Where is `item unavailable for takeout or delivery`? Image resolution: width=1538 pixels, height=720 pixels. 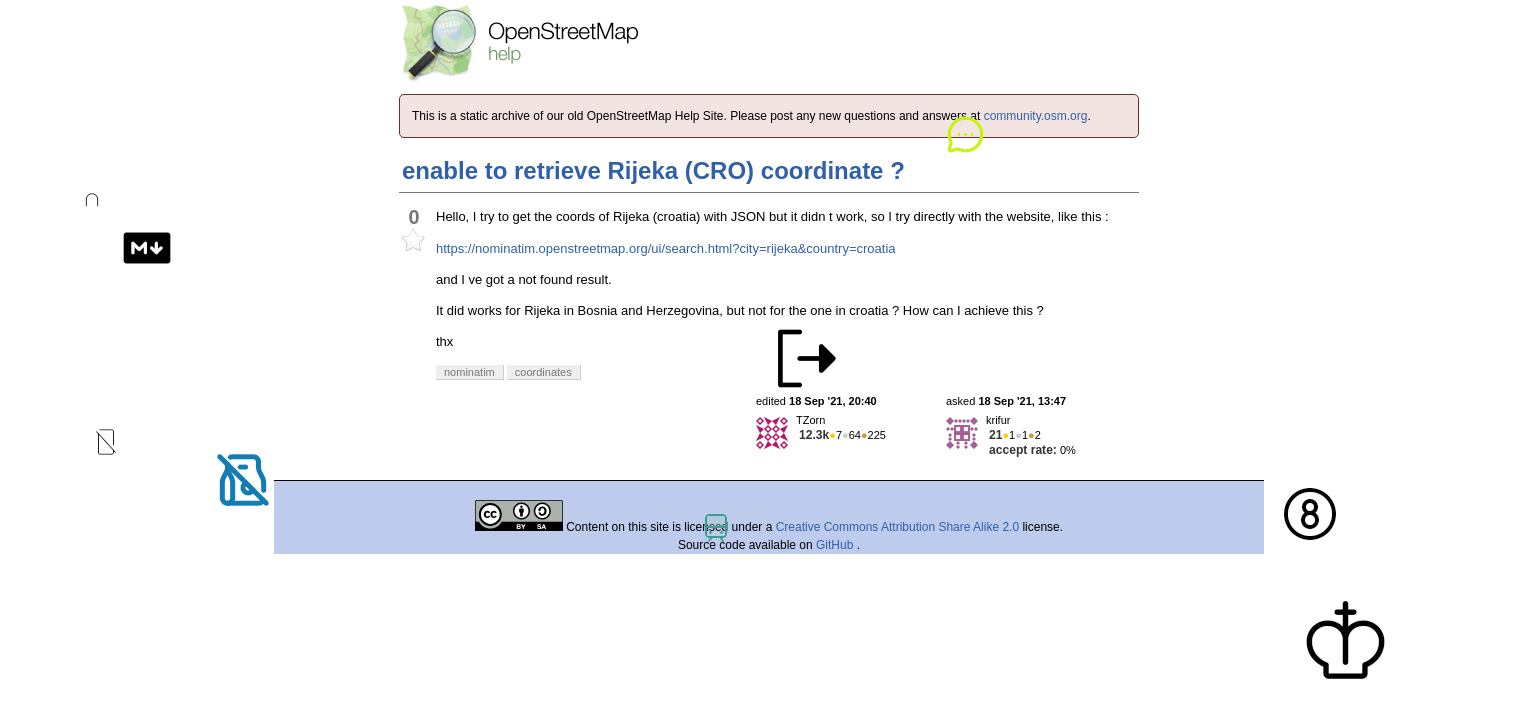
item unavailable for takeout or delivery is located at coordinates (243, 480).